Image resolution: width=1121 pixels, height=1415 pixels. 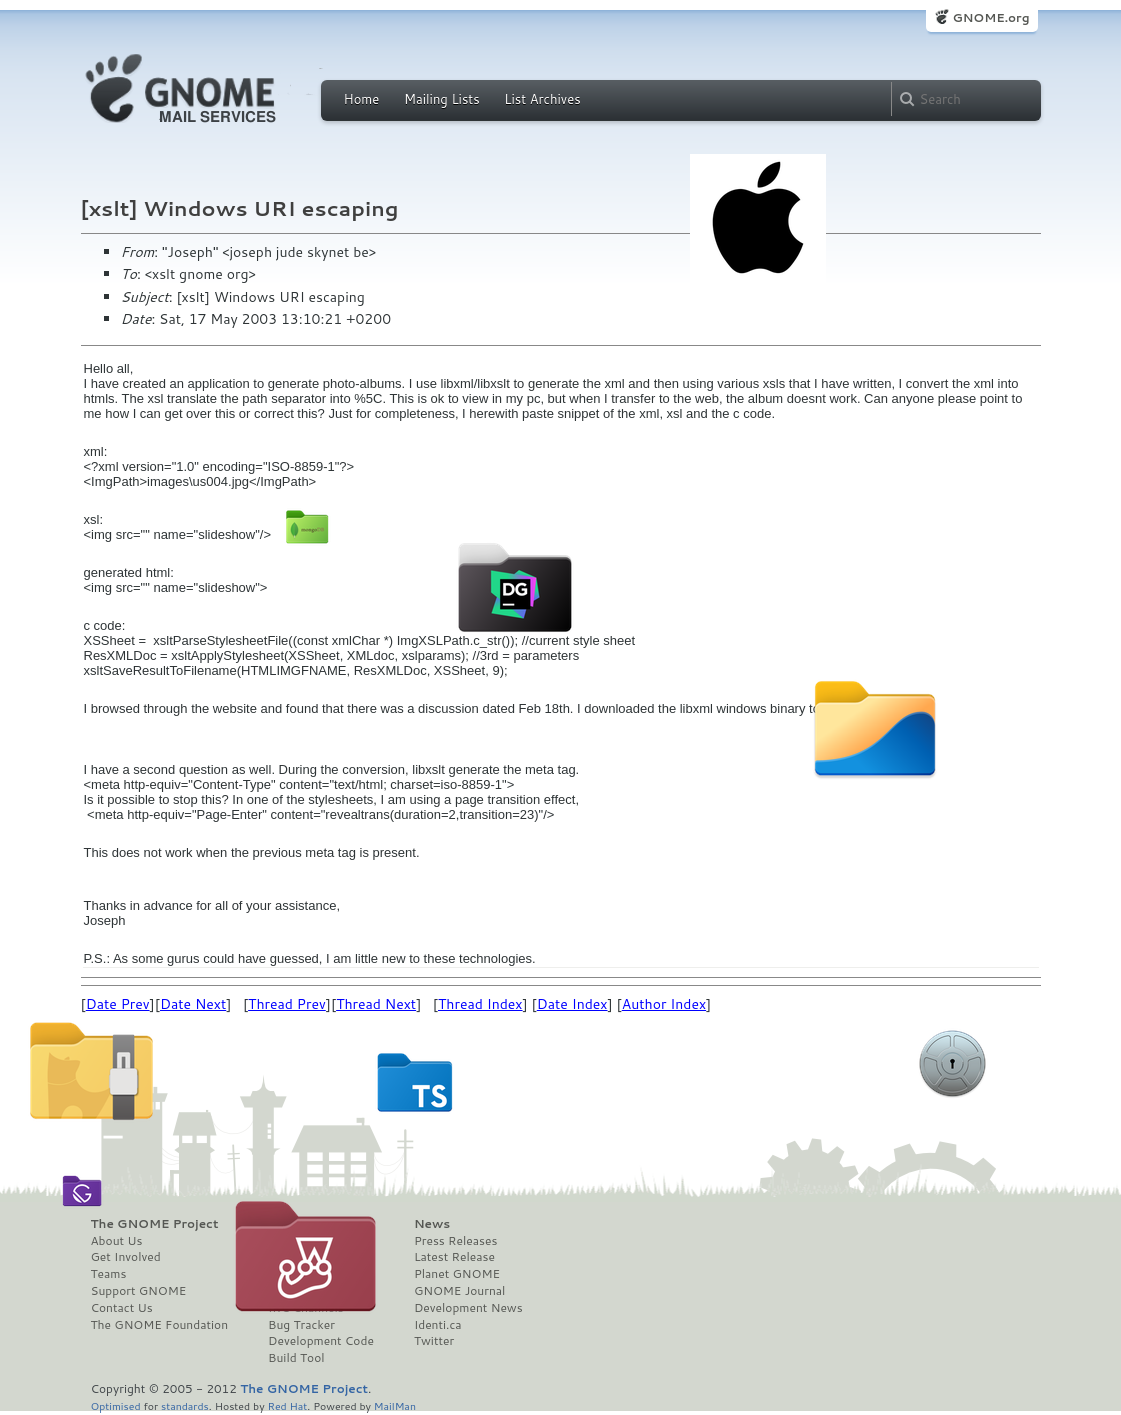 What do you see at coordinates (874, 731) in the screenshot?
I see `open your files folder` at bounding box center [874, 731].